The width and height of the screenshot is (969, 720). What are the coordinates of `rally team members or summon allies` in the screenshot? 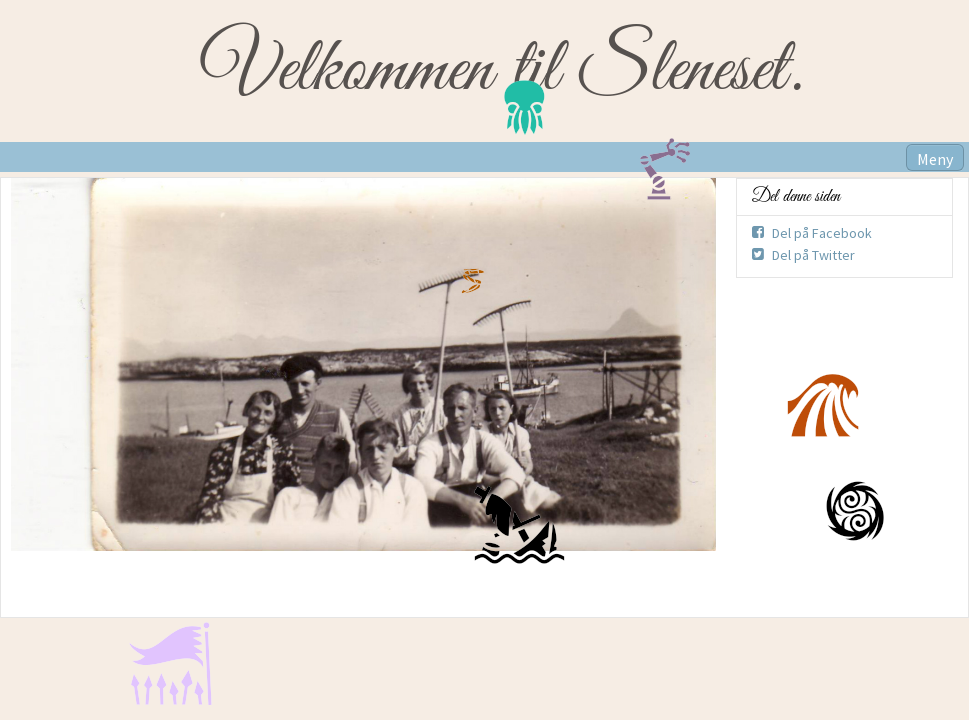 It's located at (170, 663).